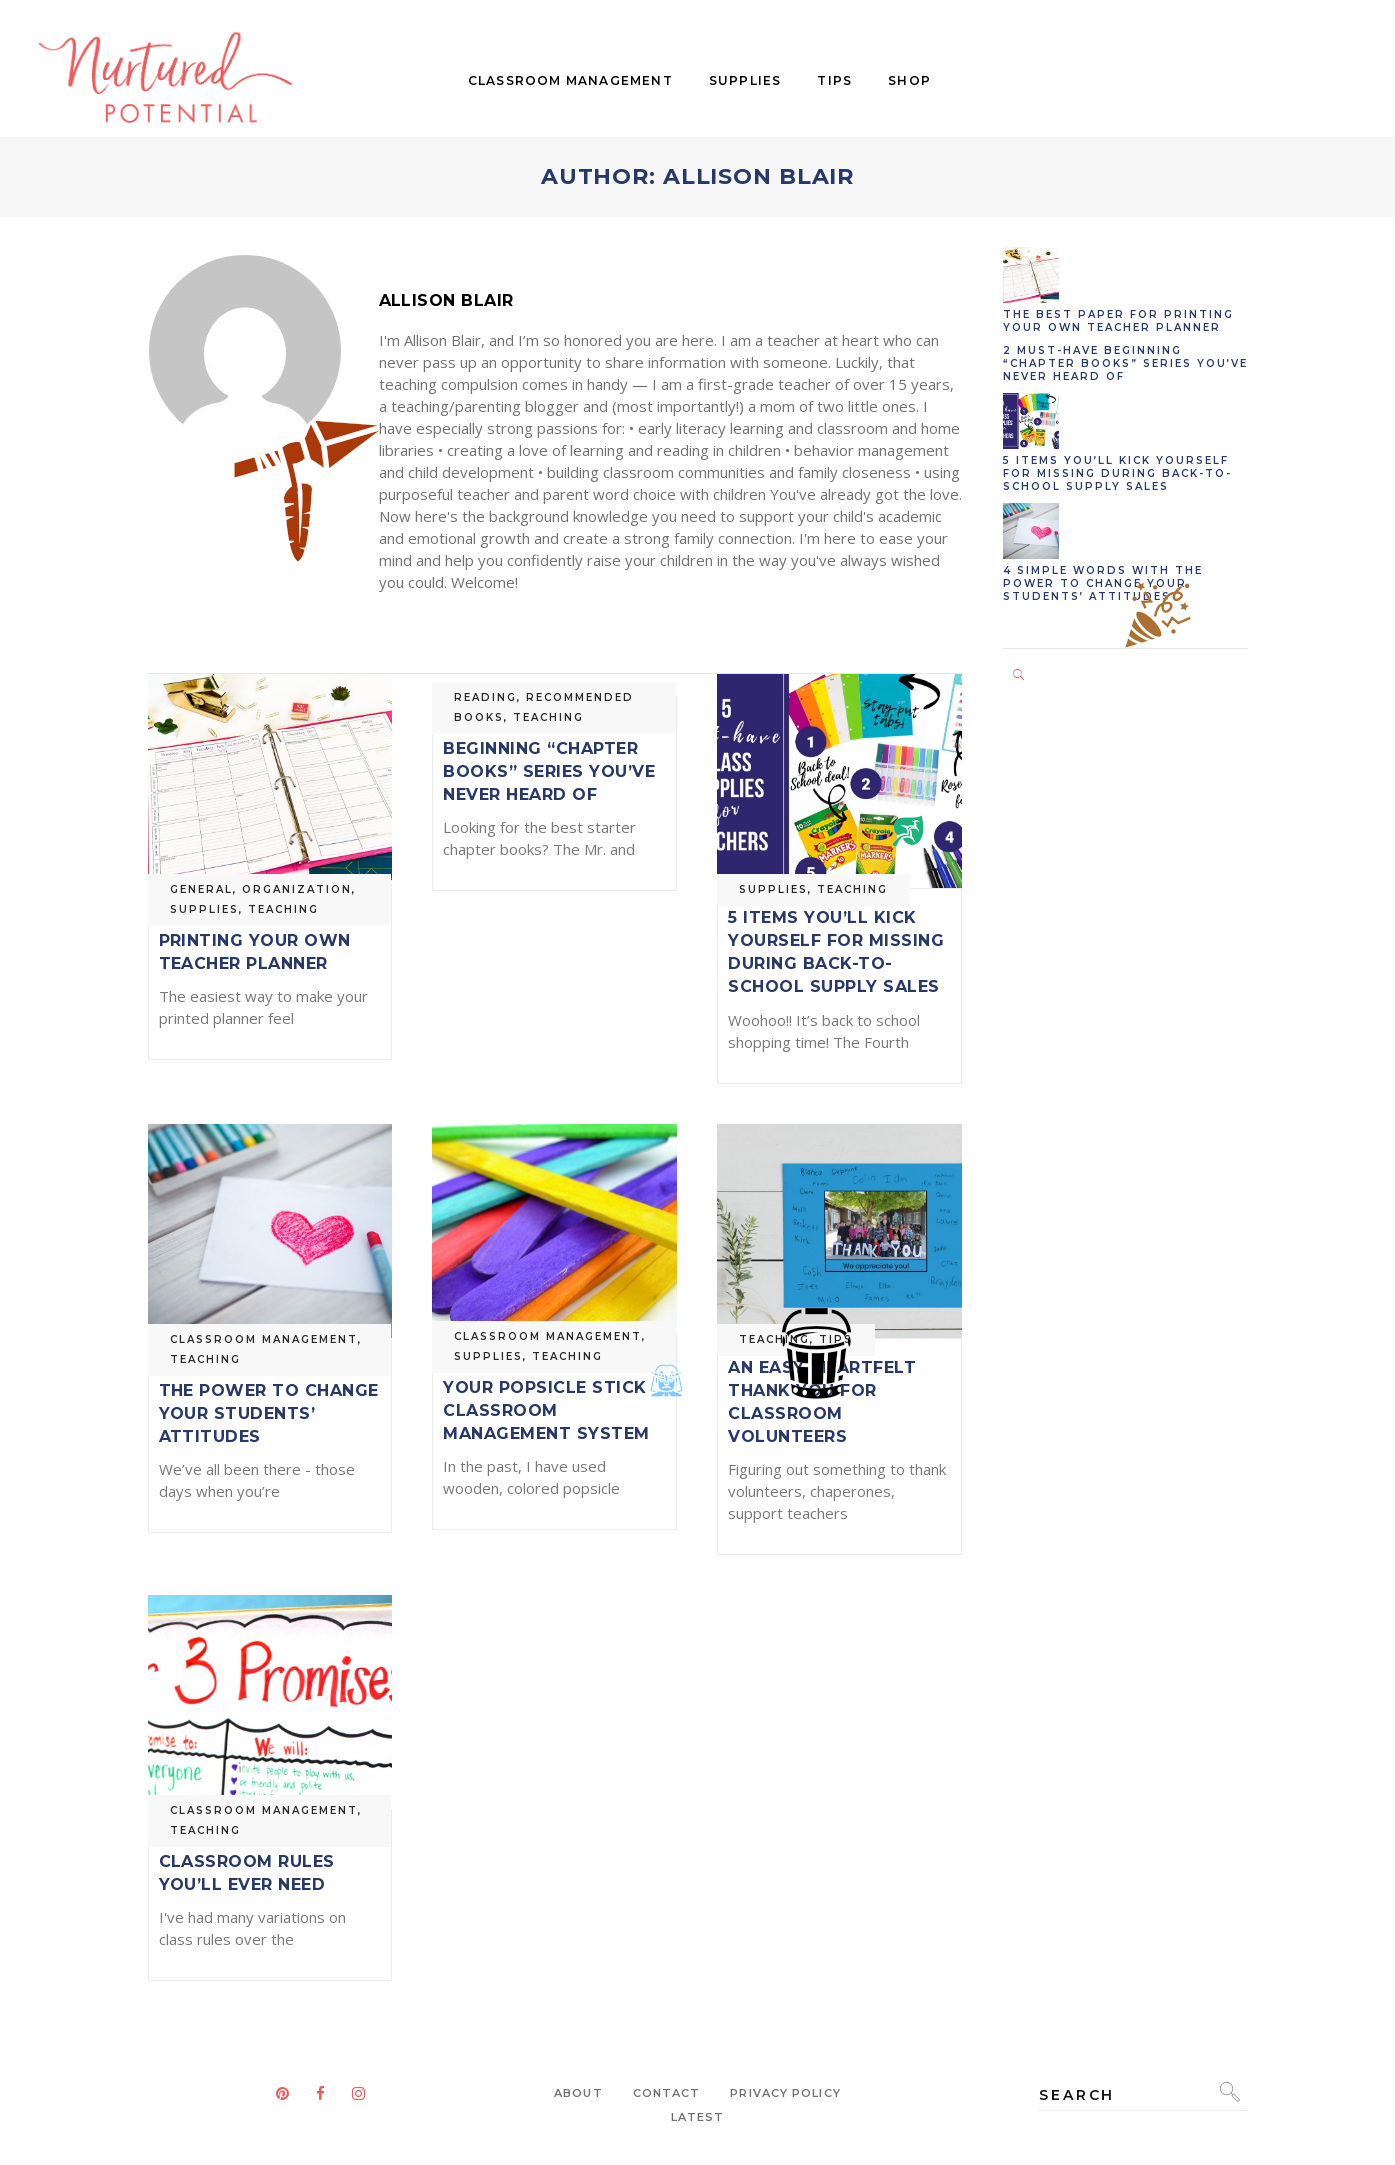 This screenshot has width=1395, height=2165. What do you see at coordinates (666, 1380) in the screenshot?
I see `select barbarian character class` at bounding box center [666, 1380].